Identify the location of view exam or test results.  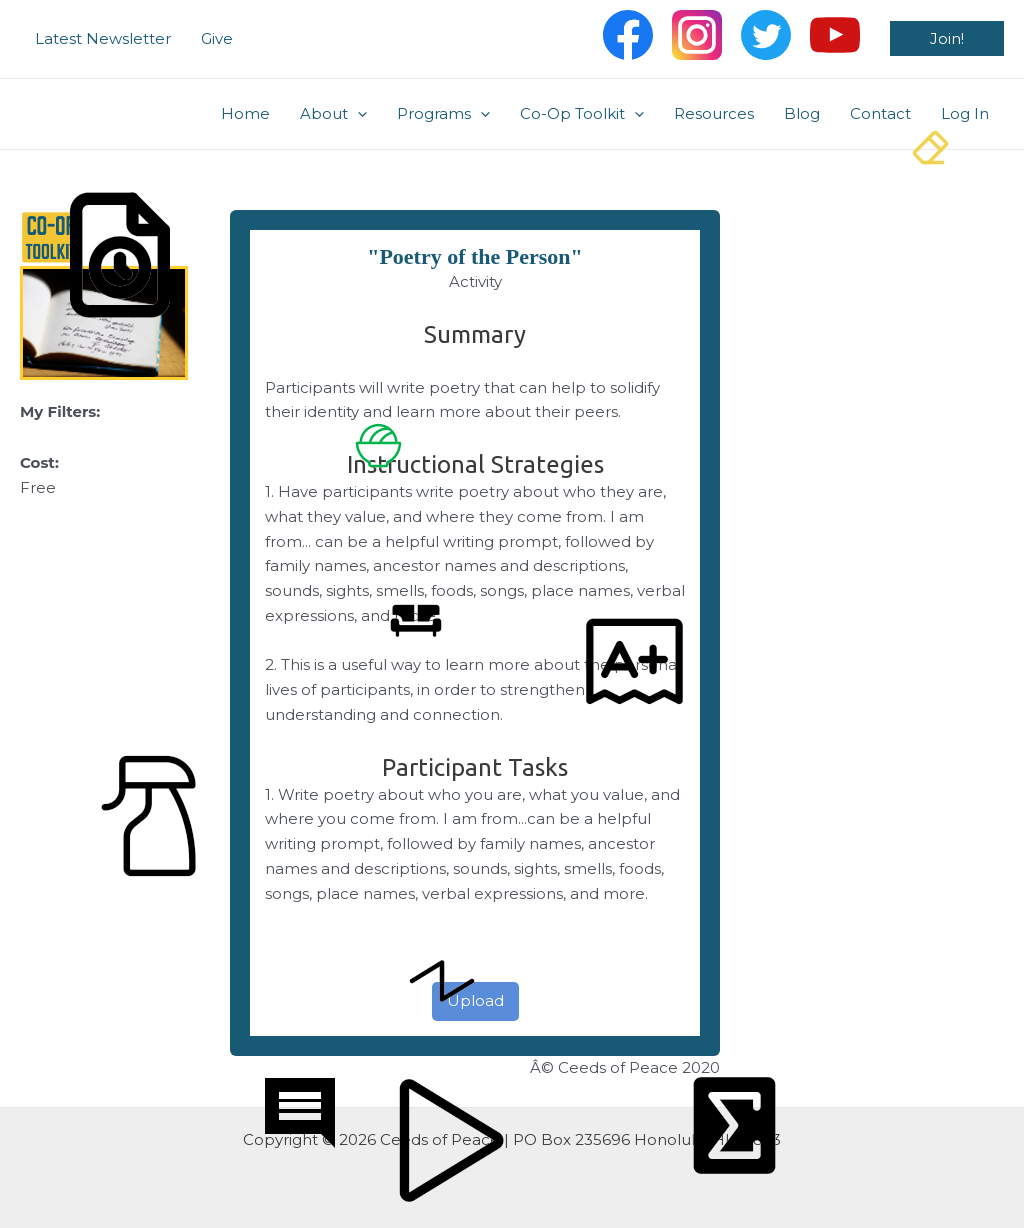
(634, 659).